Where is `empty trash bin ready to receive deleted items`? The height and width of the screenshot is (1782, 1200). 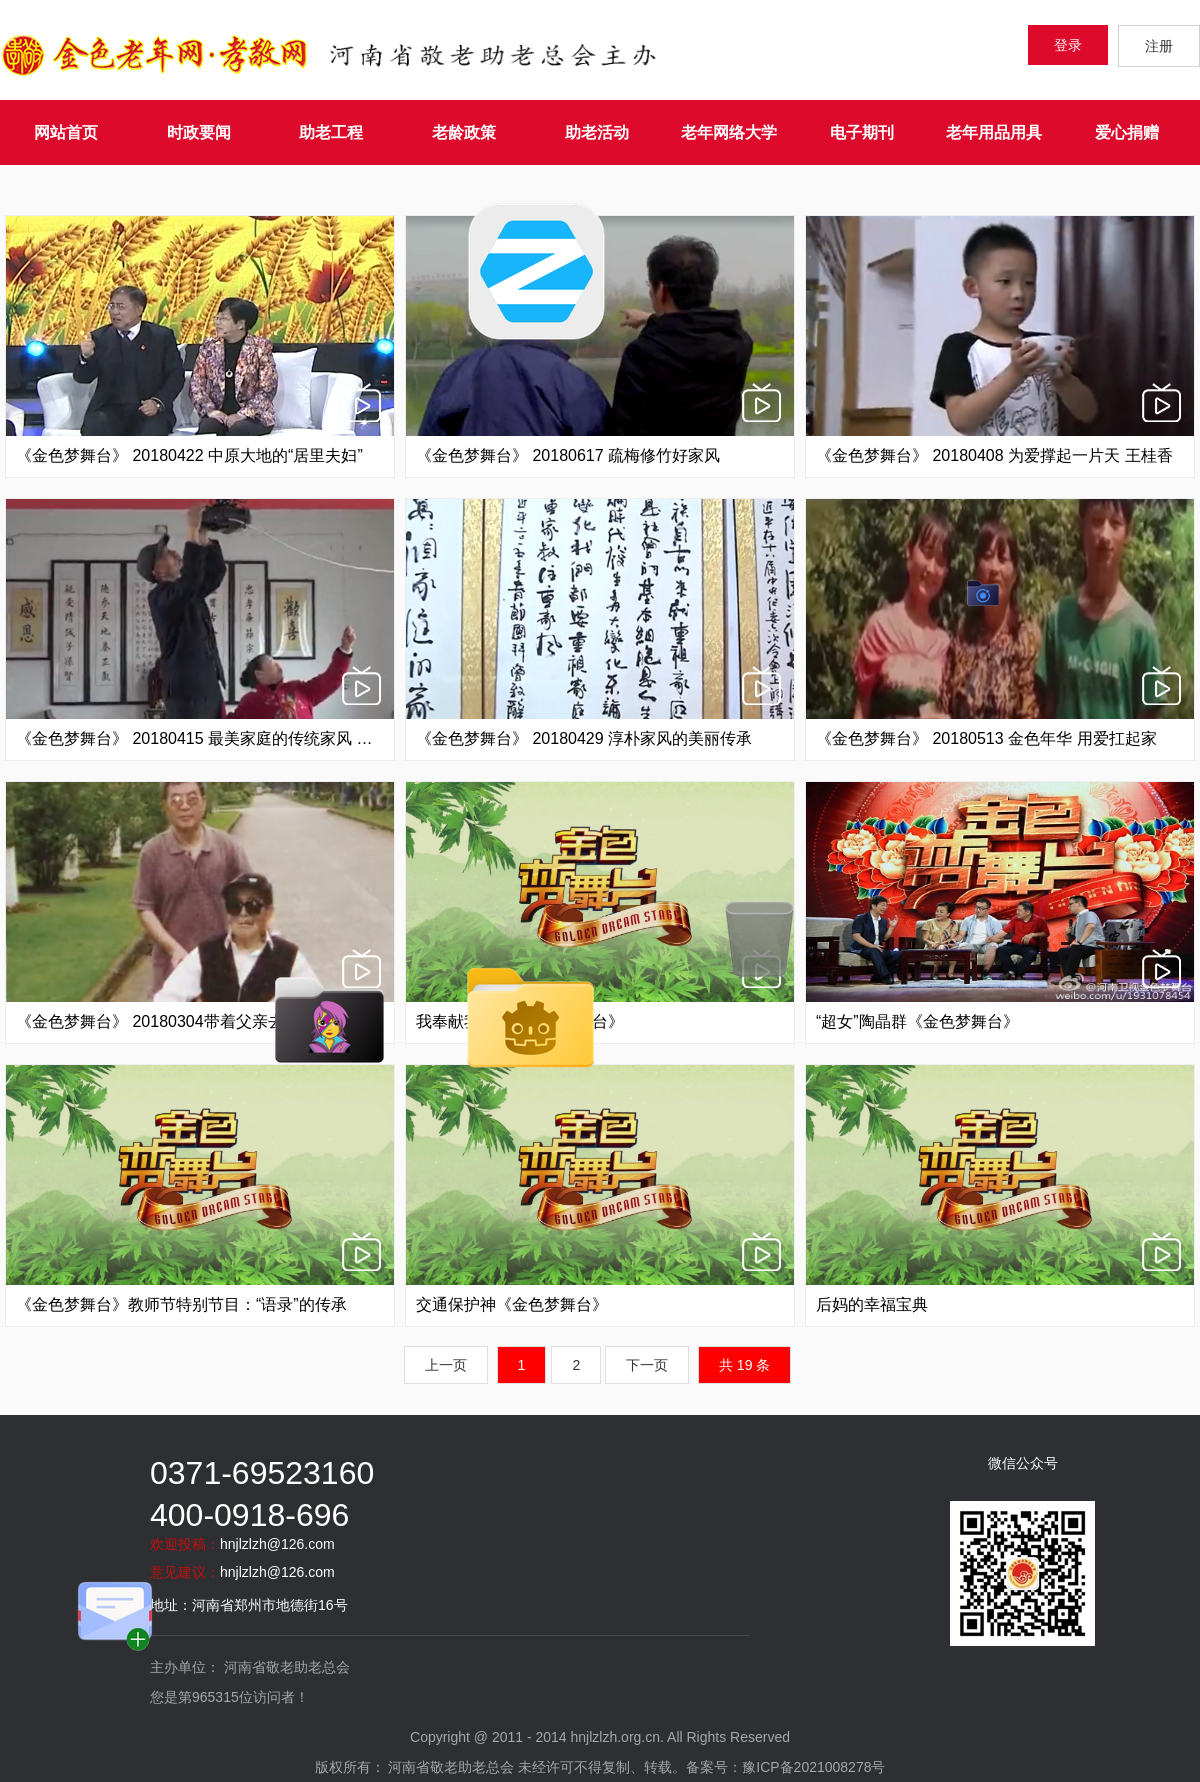
empty trash bin ready to receive deleted items is located at coordinates (759, 938).